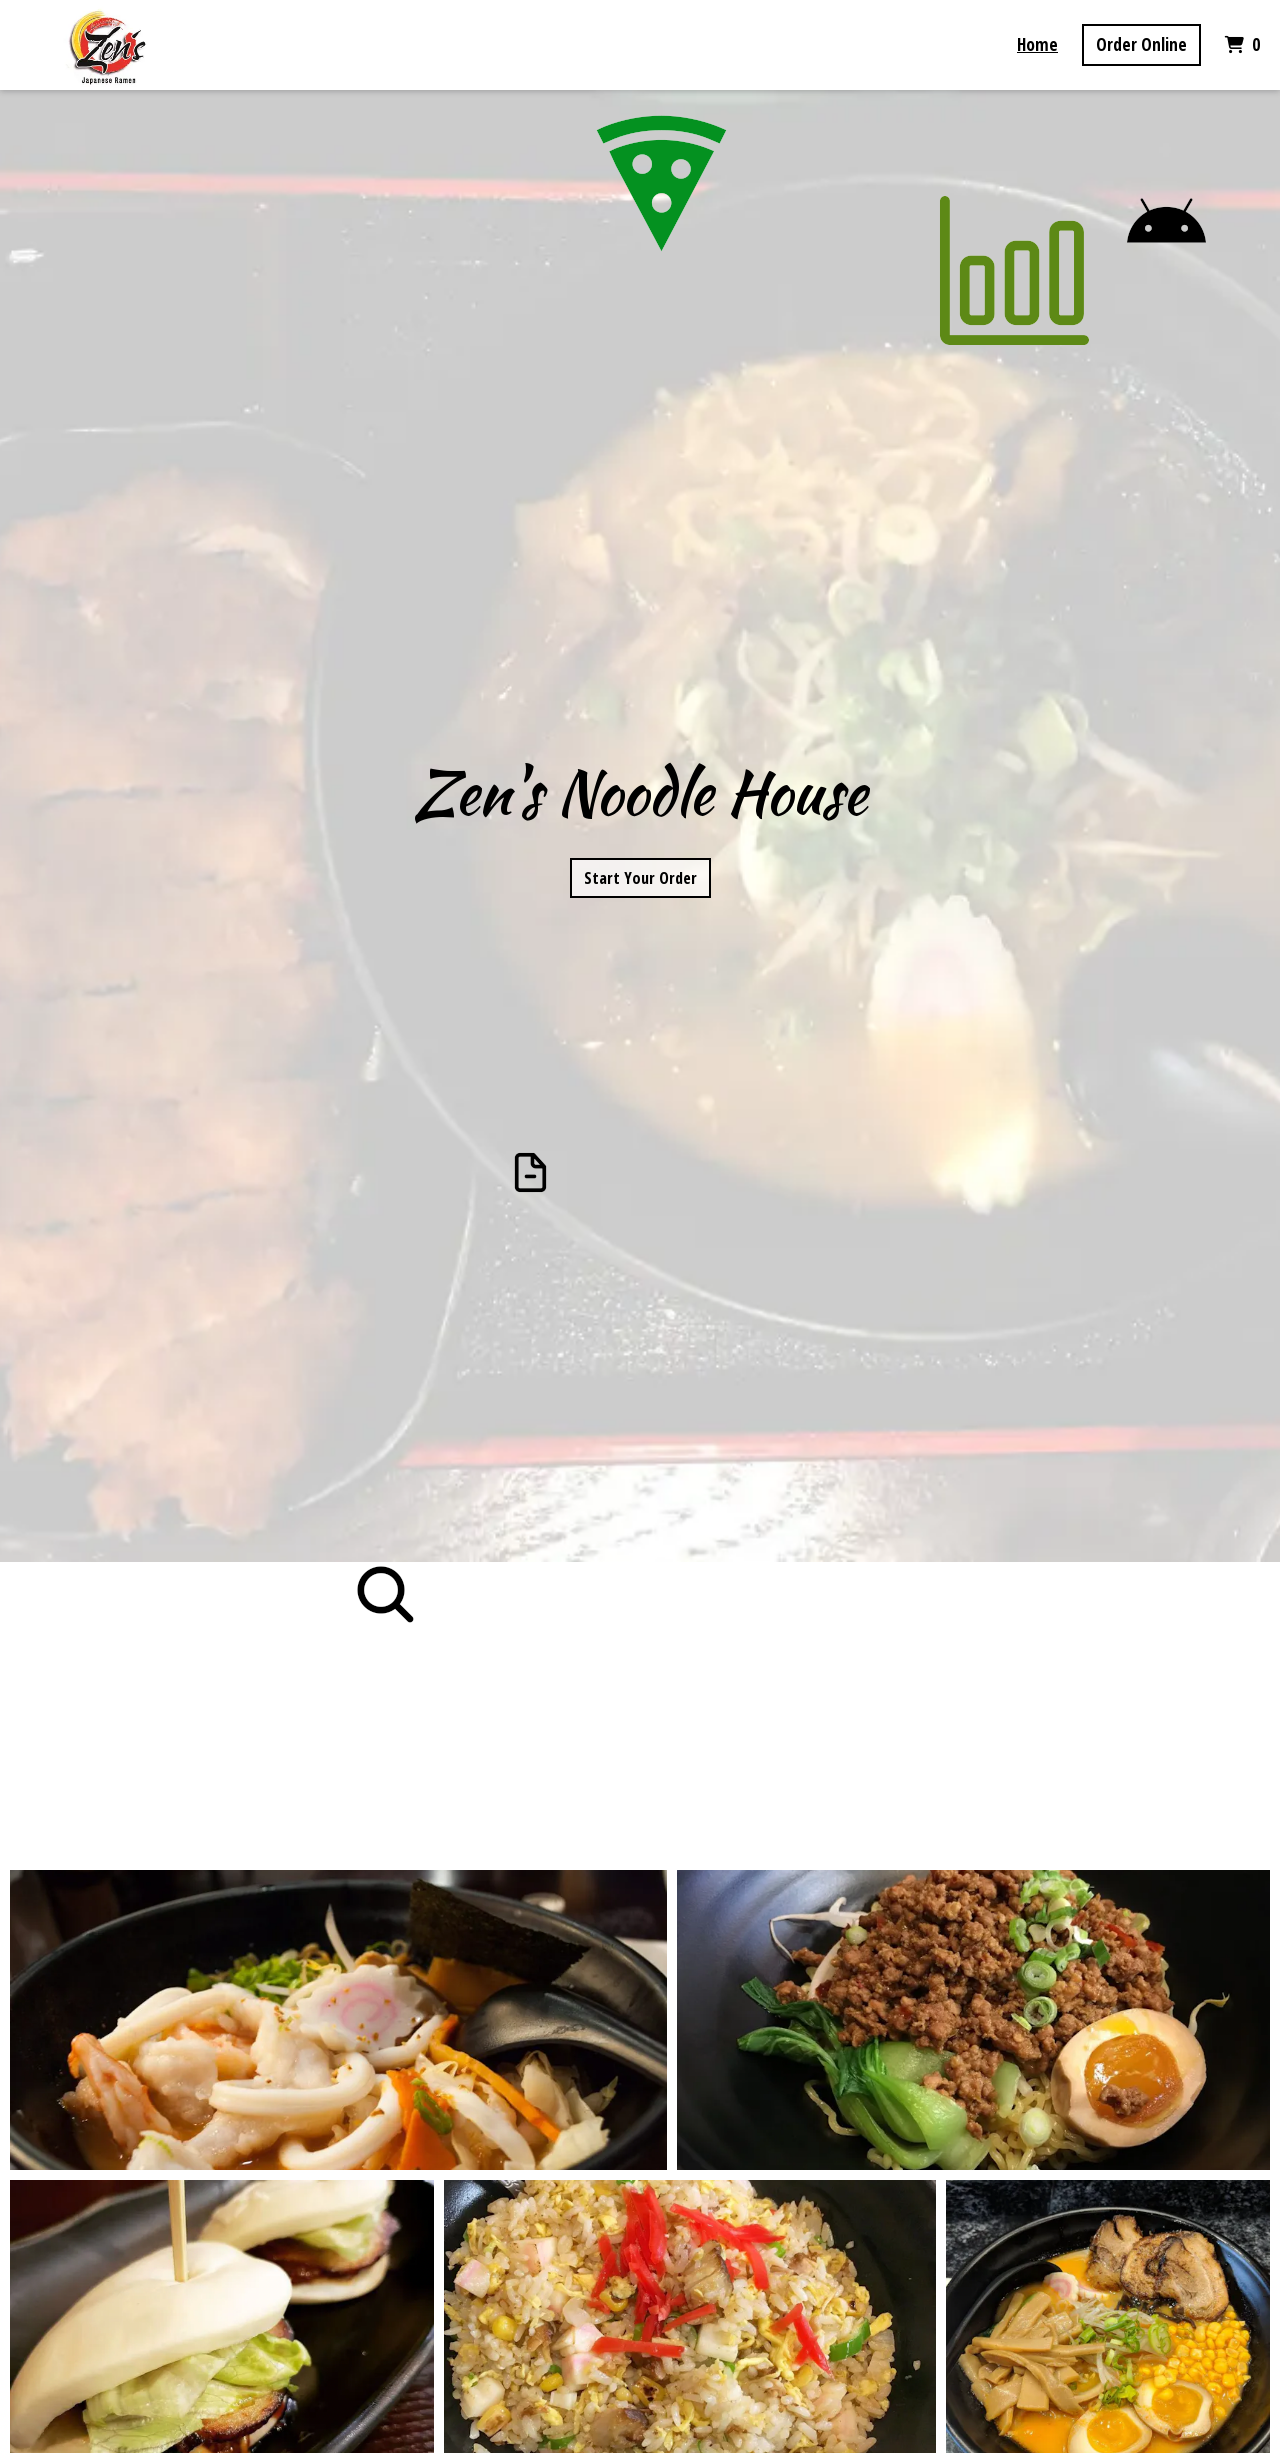  I want to click on search for content or items, so click(385, 1594).